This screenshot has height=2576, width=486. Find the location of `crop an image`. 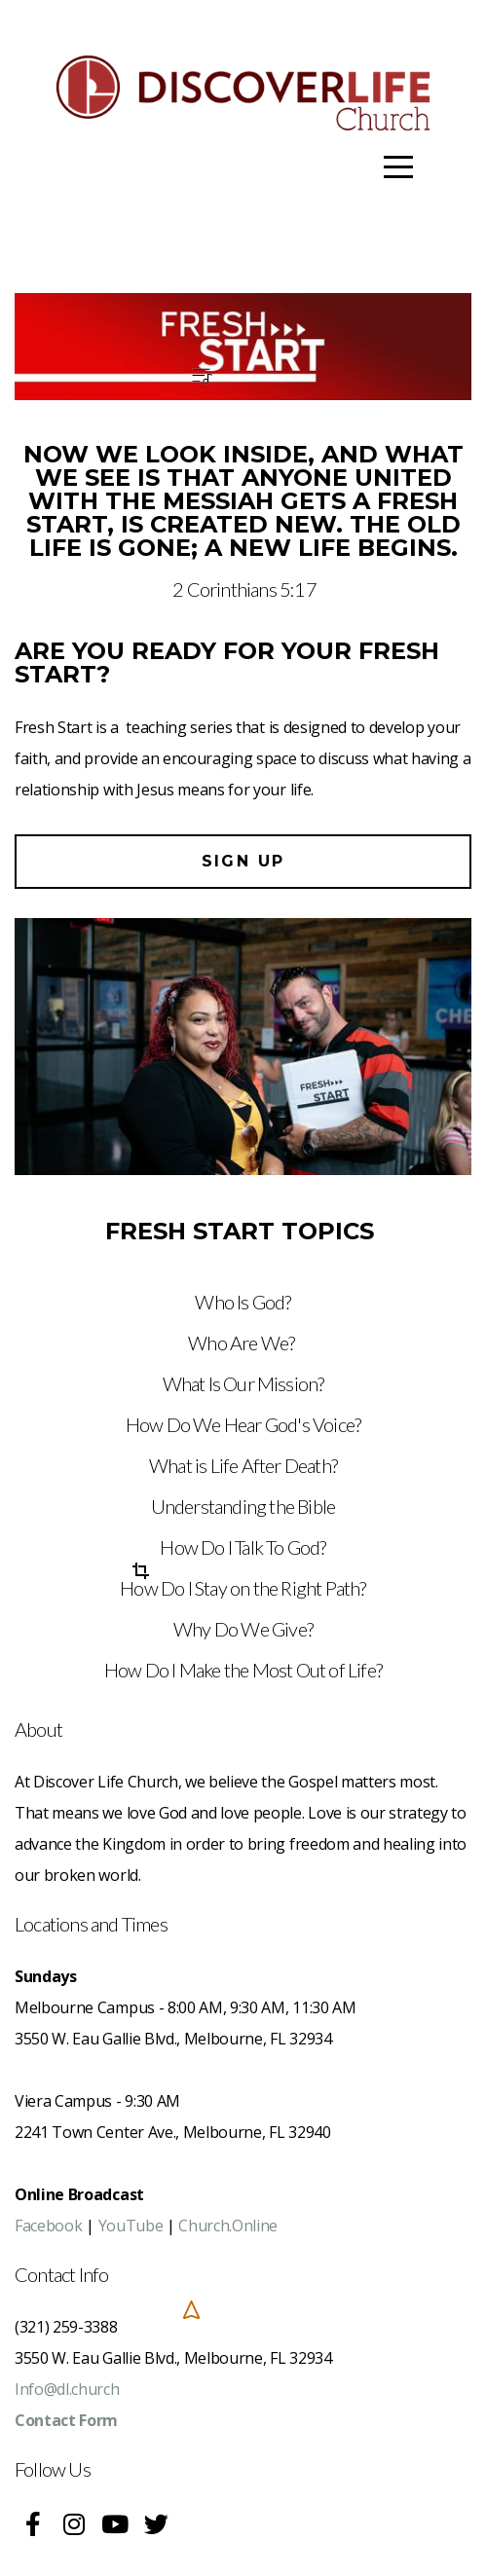

crop an image is located at coordinates (140, 1570).